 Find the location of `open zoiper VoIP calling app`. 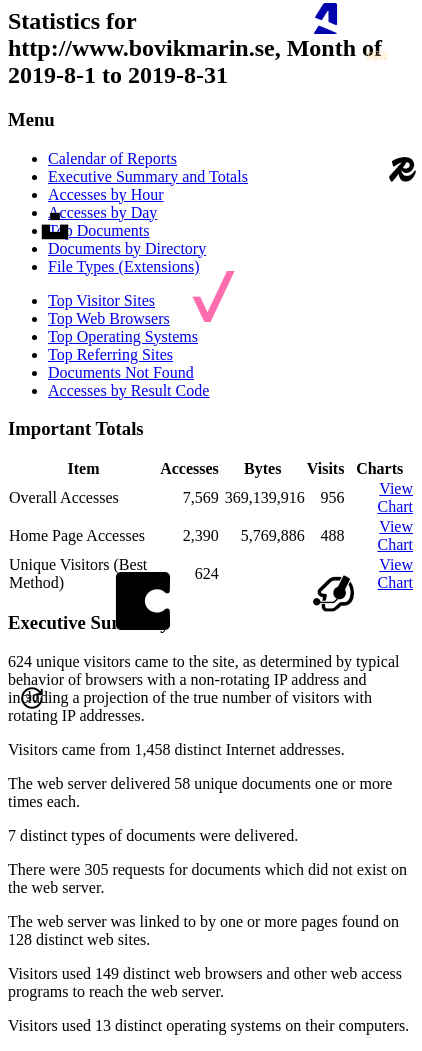

open zoiper VoIP calling app is located at coordinates (333, 593).